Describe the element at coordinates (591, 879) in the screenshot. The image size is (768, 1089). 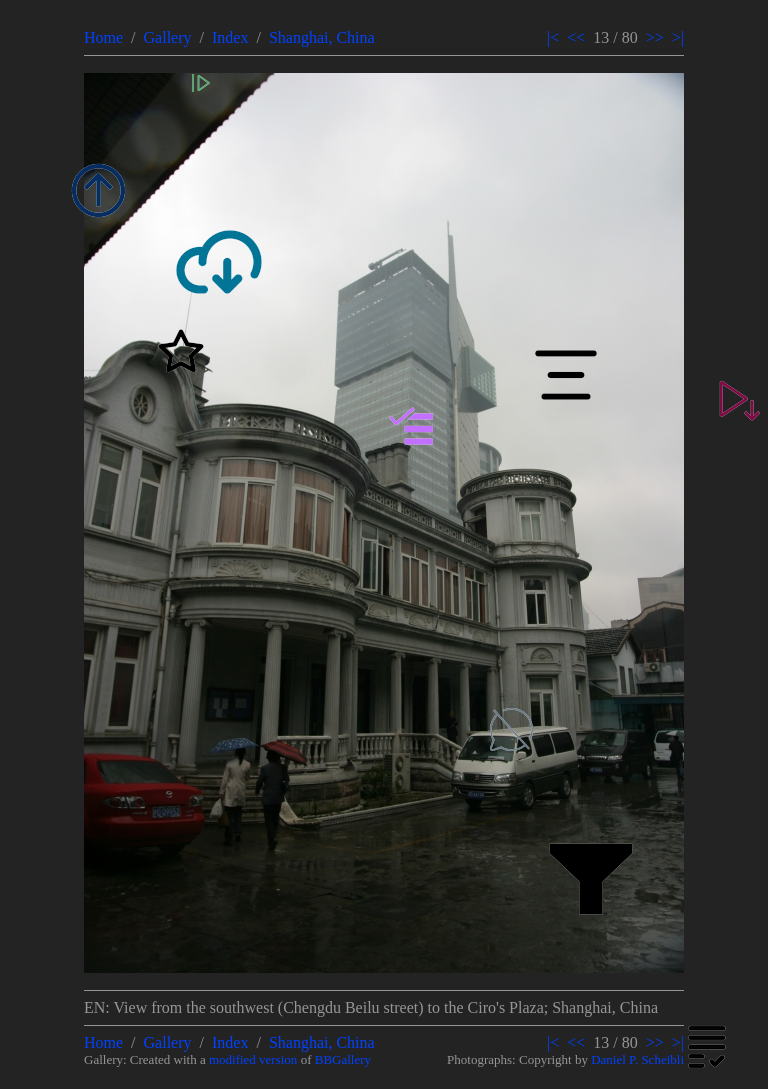
I see `filter list or search results` at that location.